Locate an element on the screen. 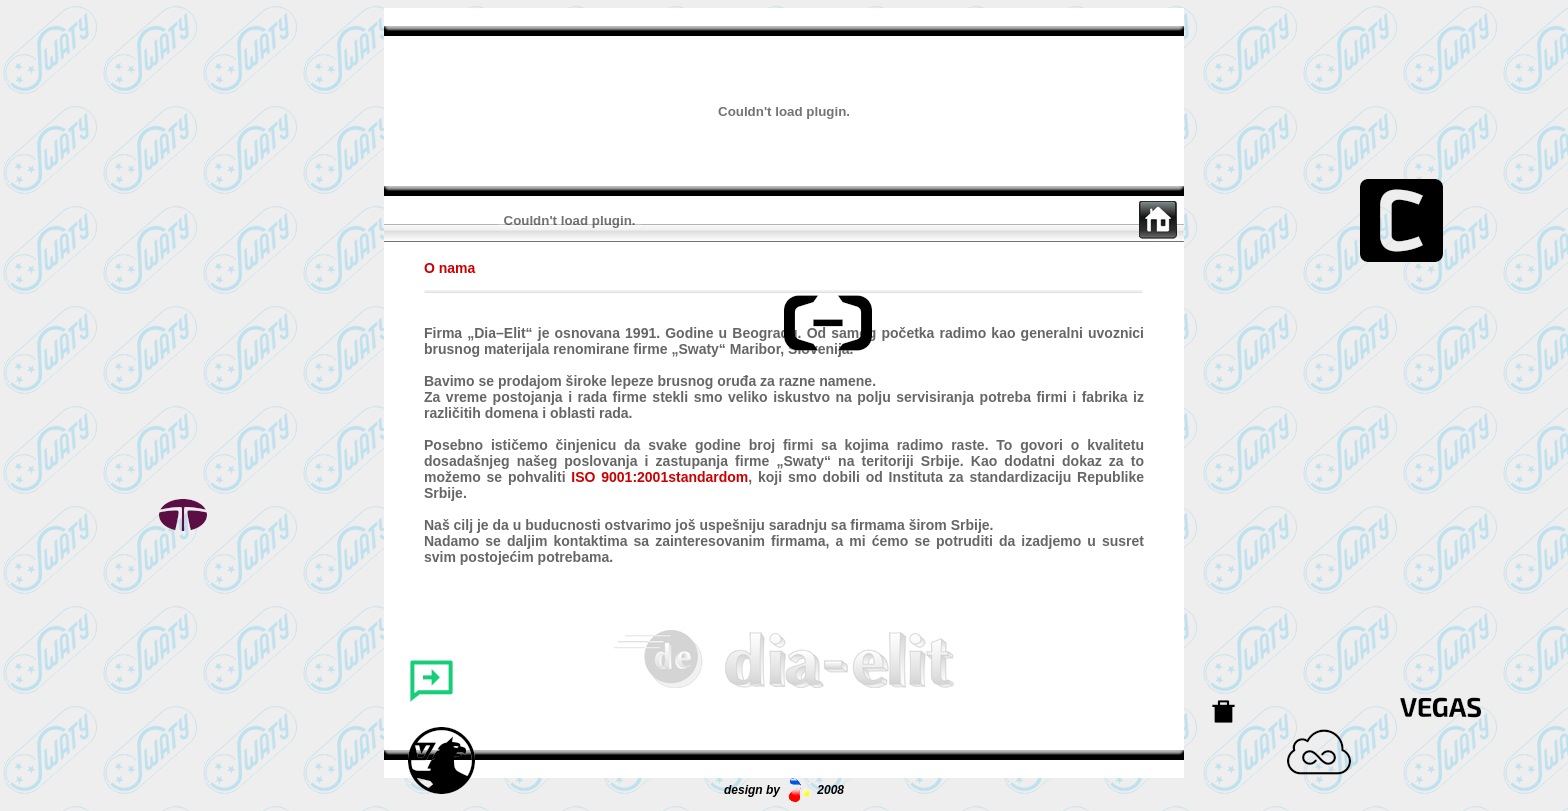 The image size is (1568, 811). Alibaba Cloud service or product is located at coordinates (828, 323).